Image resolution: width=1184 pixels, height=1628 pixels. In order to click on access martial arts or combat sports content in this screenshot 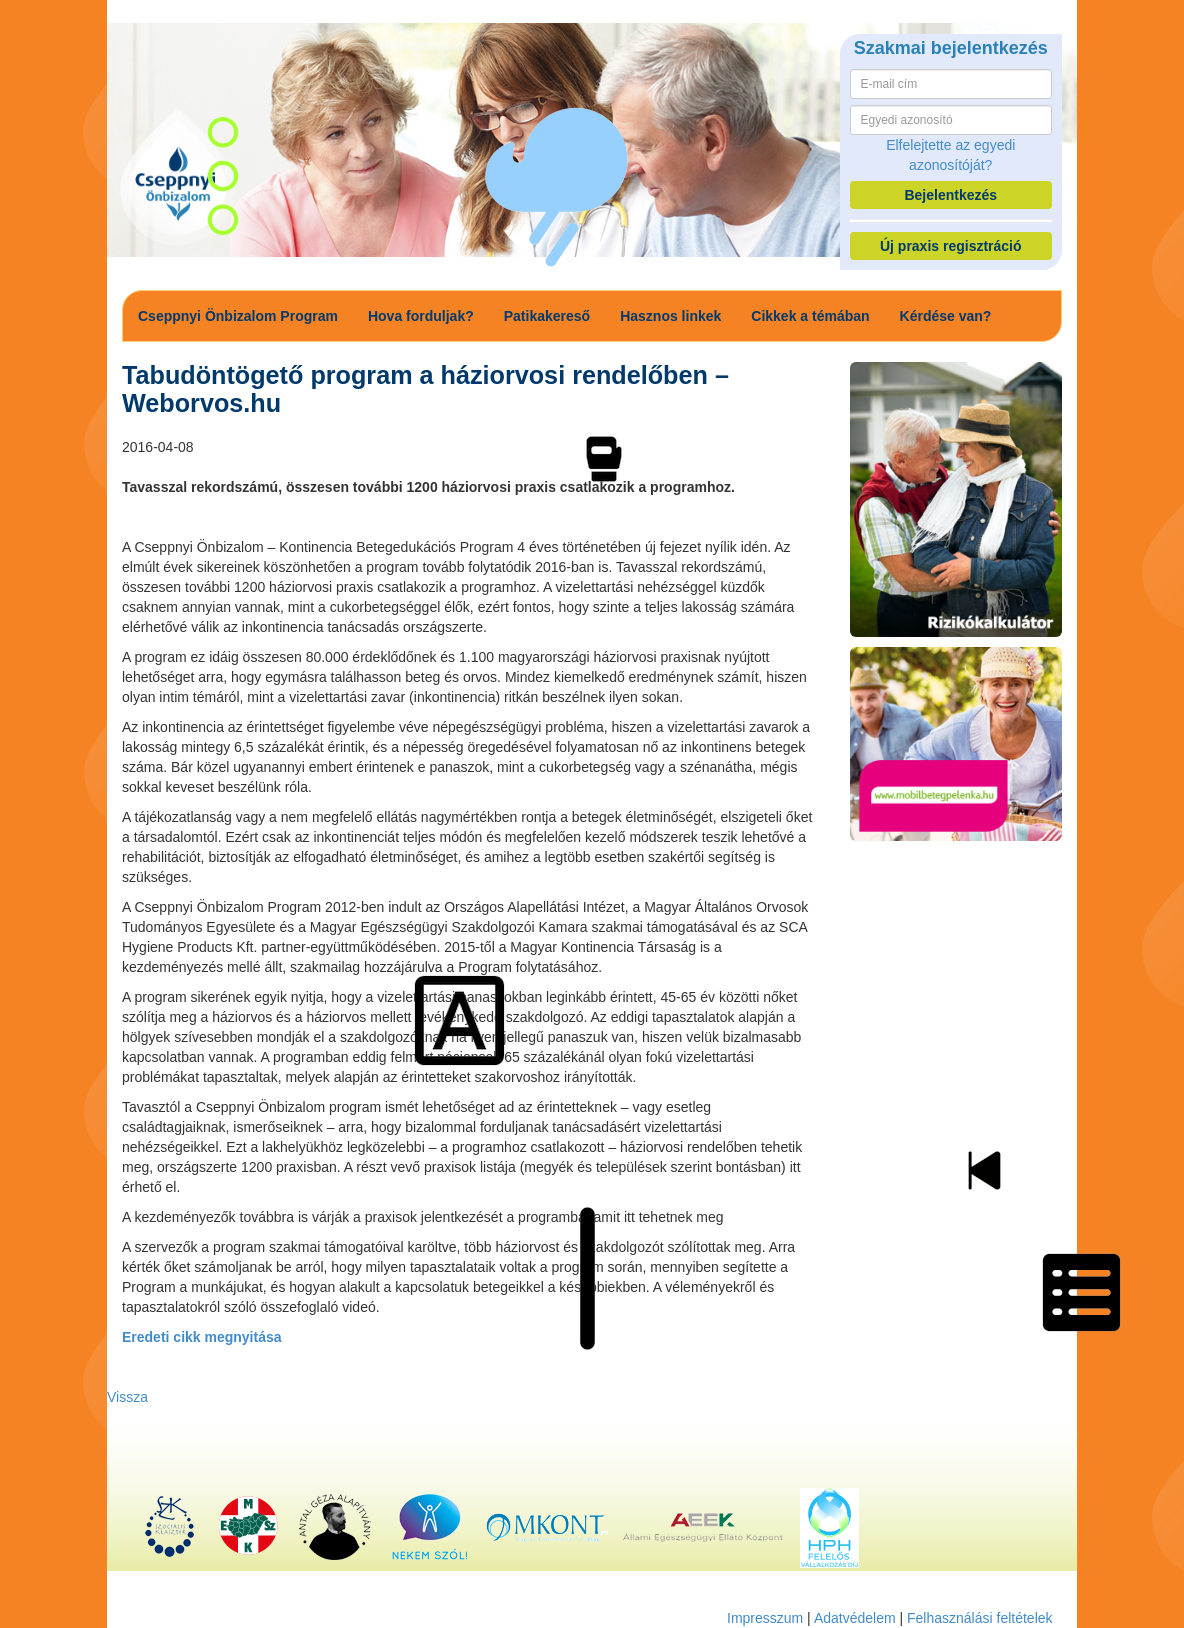, I will do `click(604, 459)`.